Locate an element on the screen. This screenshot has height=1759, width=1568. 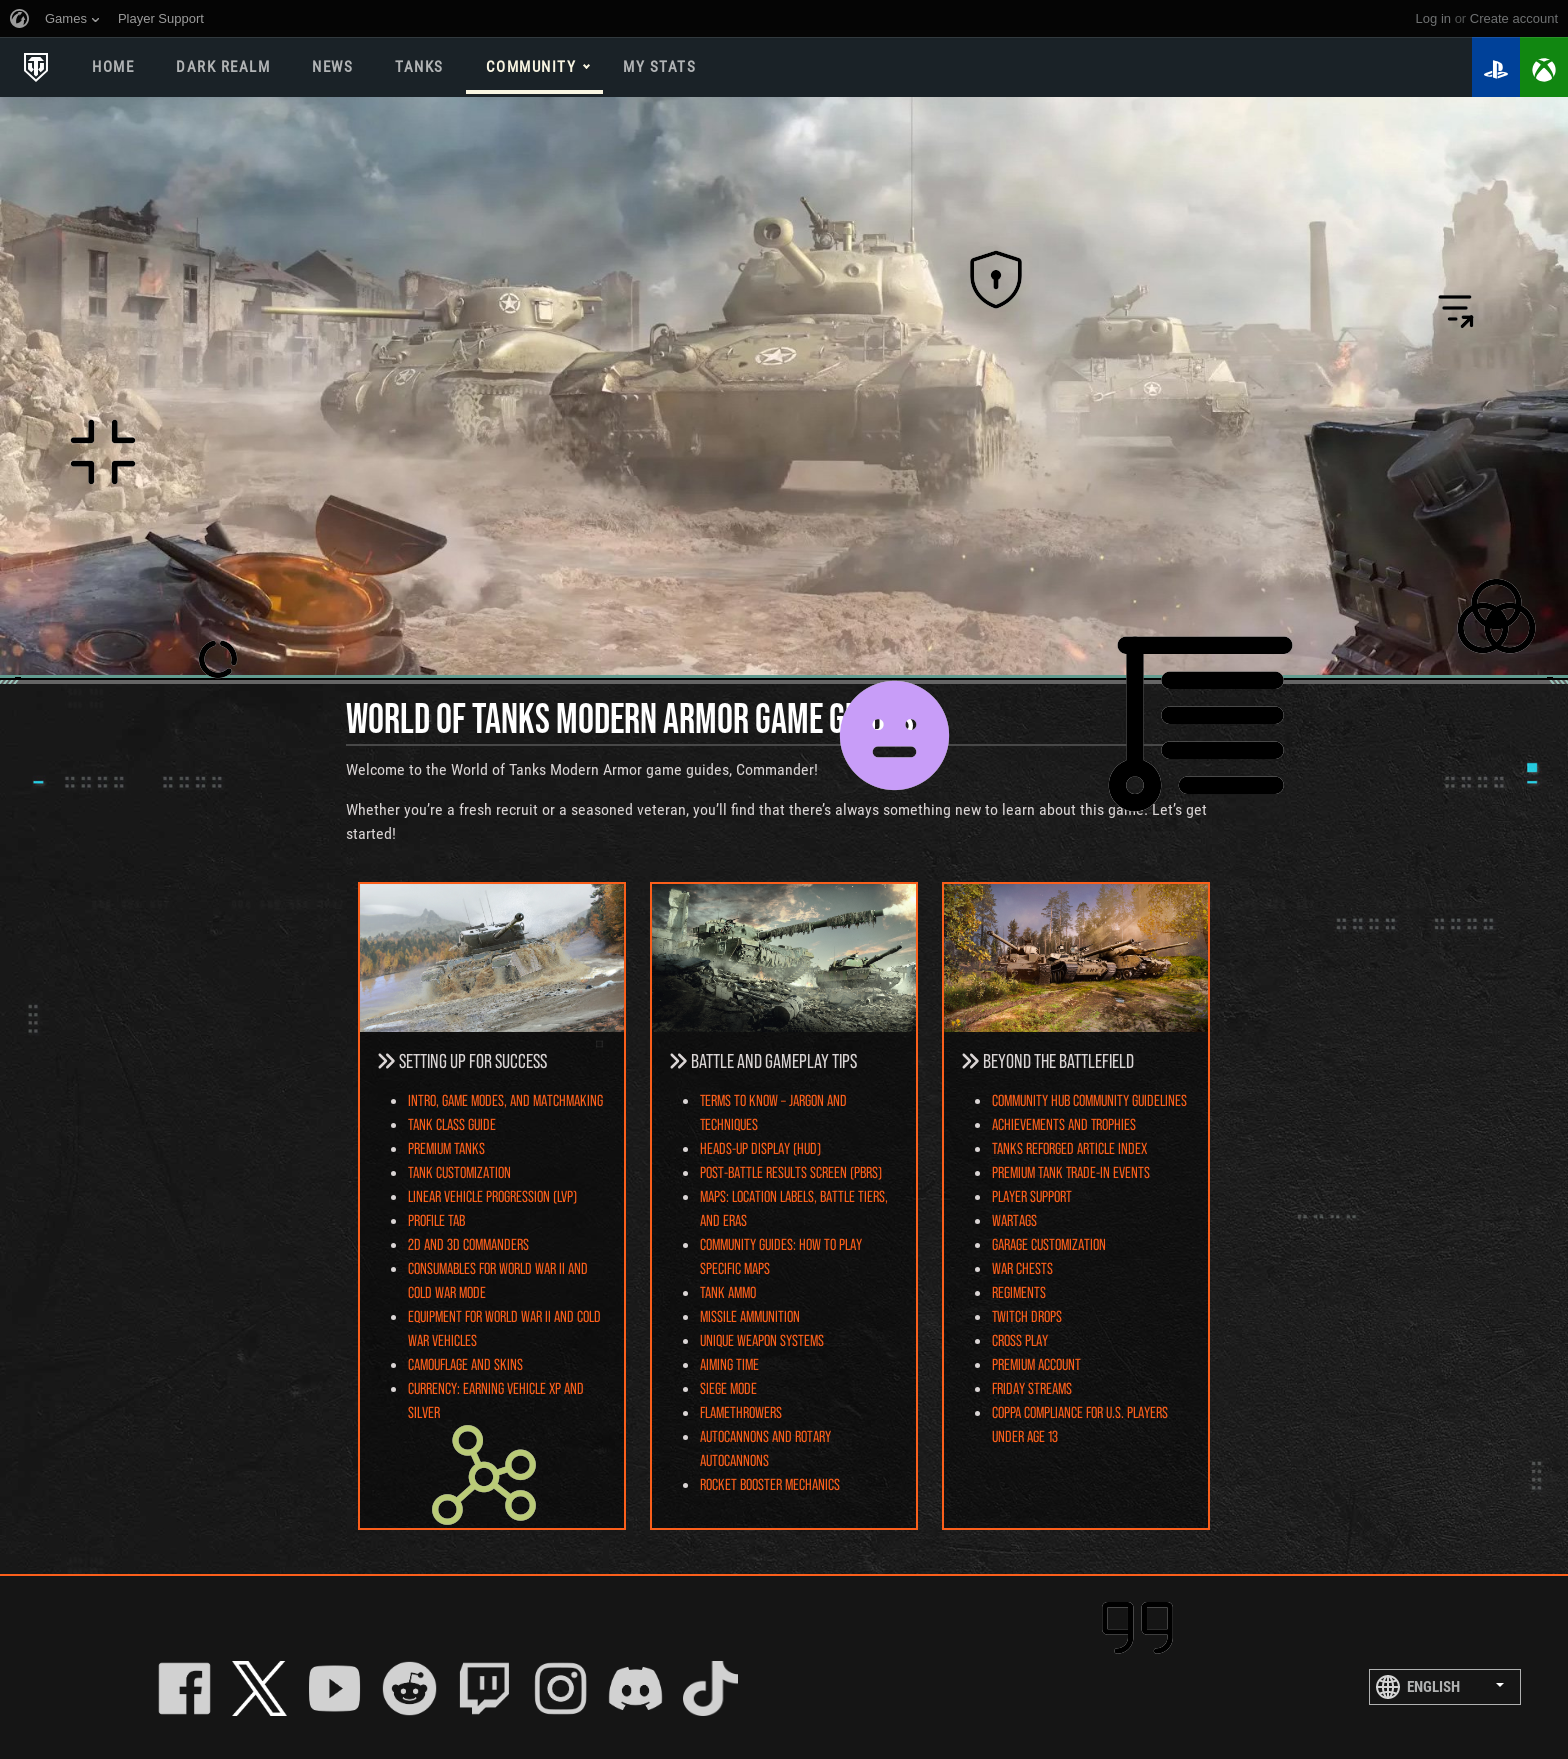
shows overlapping or intersecting data sets is located at coordinates (1496, 617).